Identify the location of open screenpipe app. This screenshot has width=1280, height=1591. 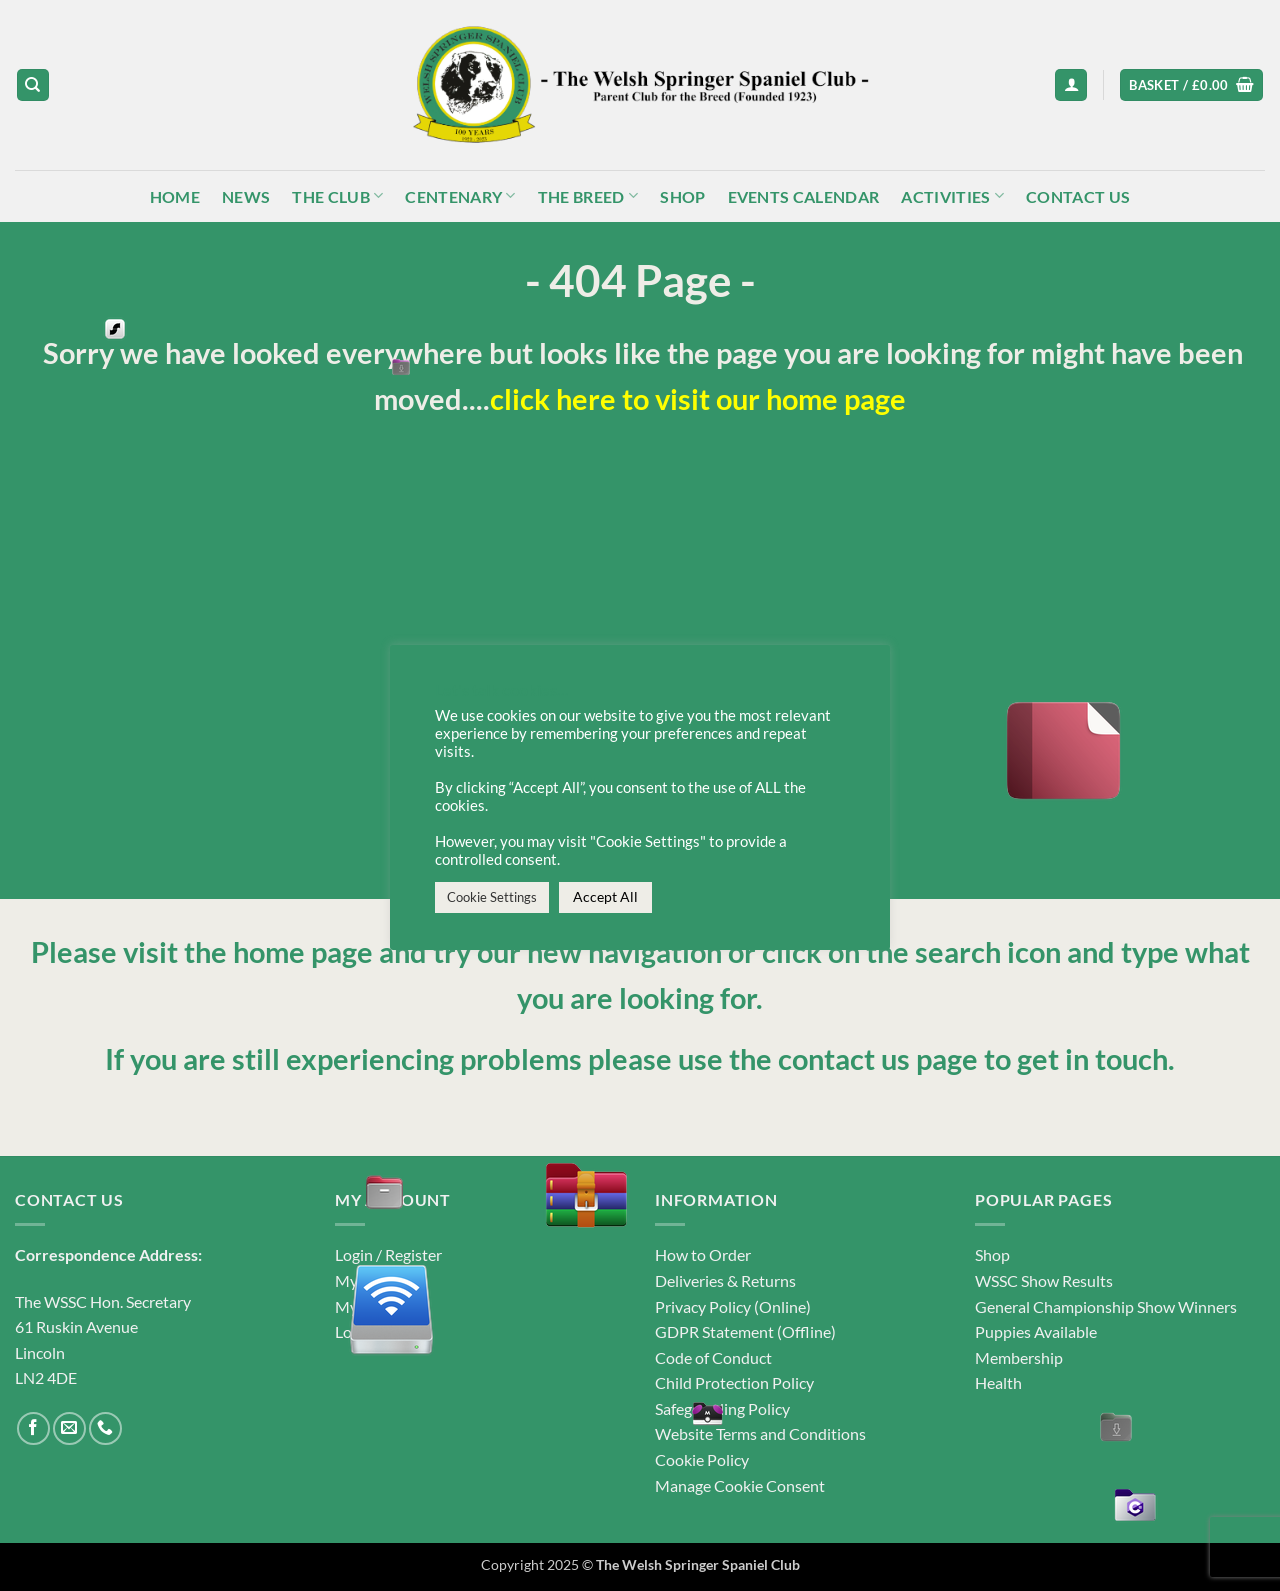
(115, 329).